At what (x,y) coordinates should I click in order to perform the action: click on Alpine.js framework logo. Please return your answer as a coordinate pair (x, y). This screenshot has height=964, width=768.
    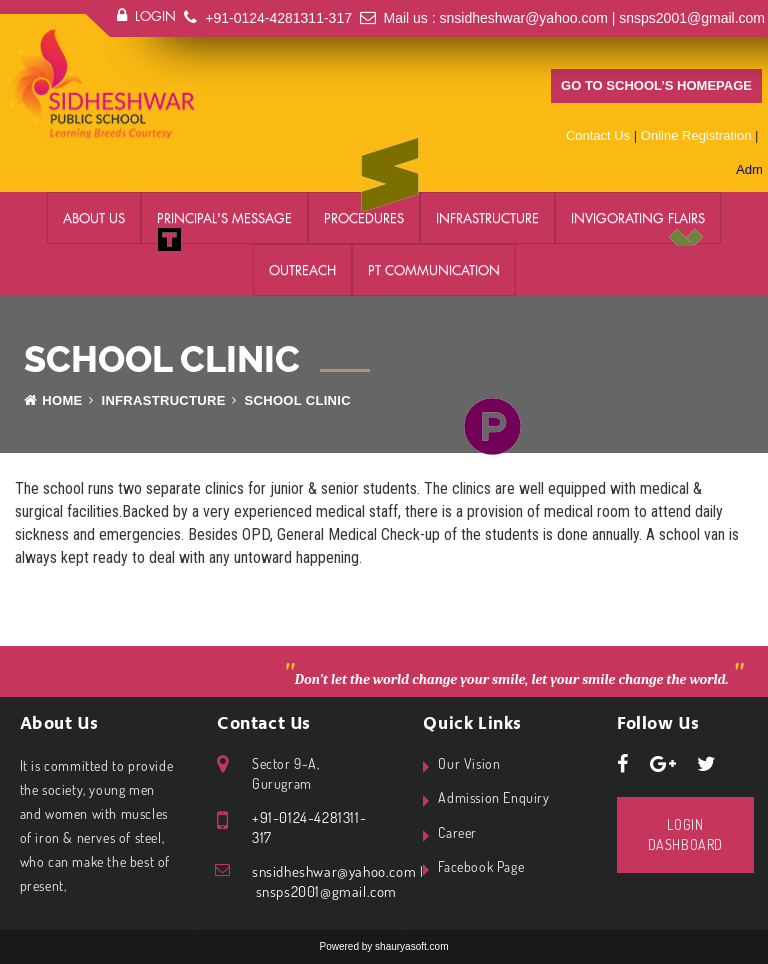
    Looking at the image, I should click on (686, 237).